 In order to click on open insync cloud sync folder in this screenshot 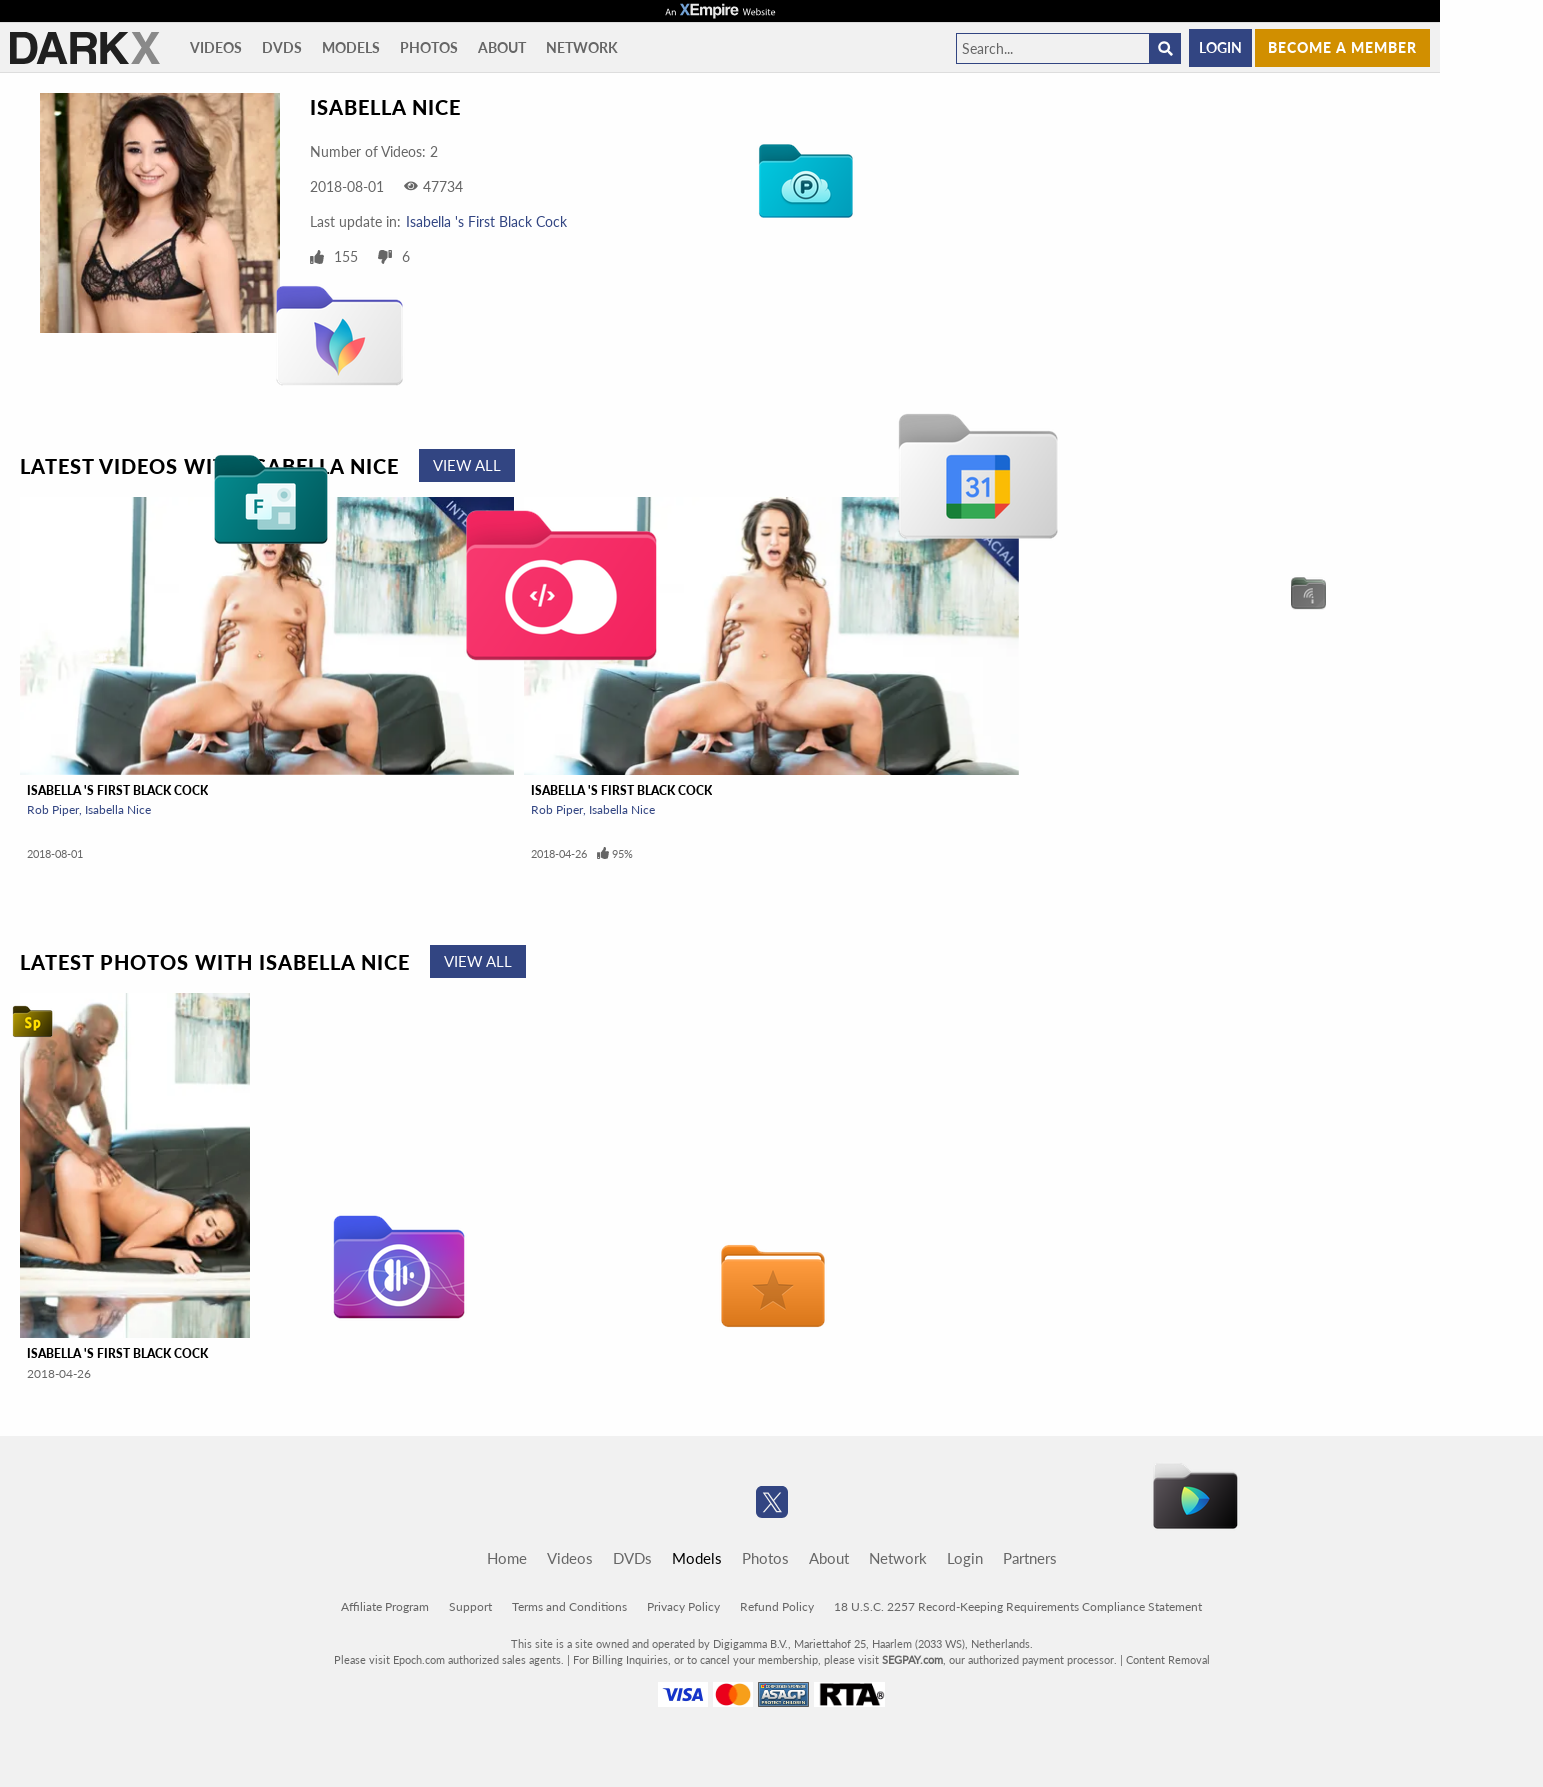, I will do `click(1308, 592)`.